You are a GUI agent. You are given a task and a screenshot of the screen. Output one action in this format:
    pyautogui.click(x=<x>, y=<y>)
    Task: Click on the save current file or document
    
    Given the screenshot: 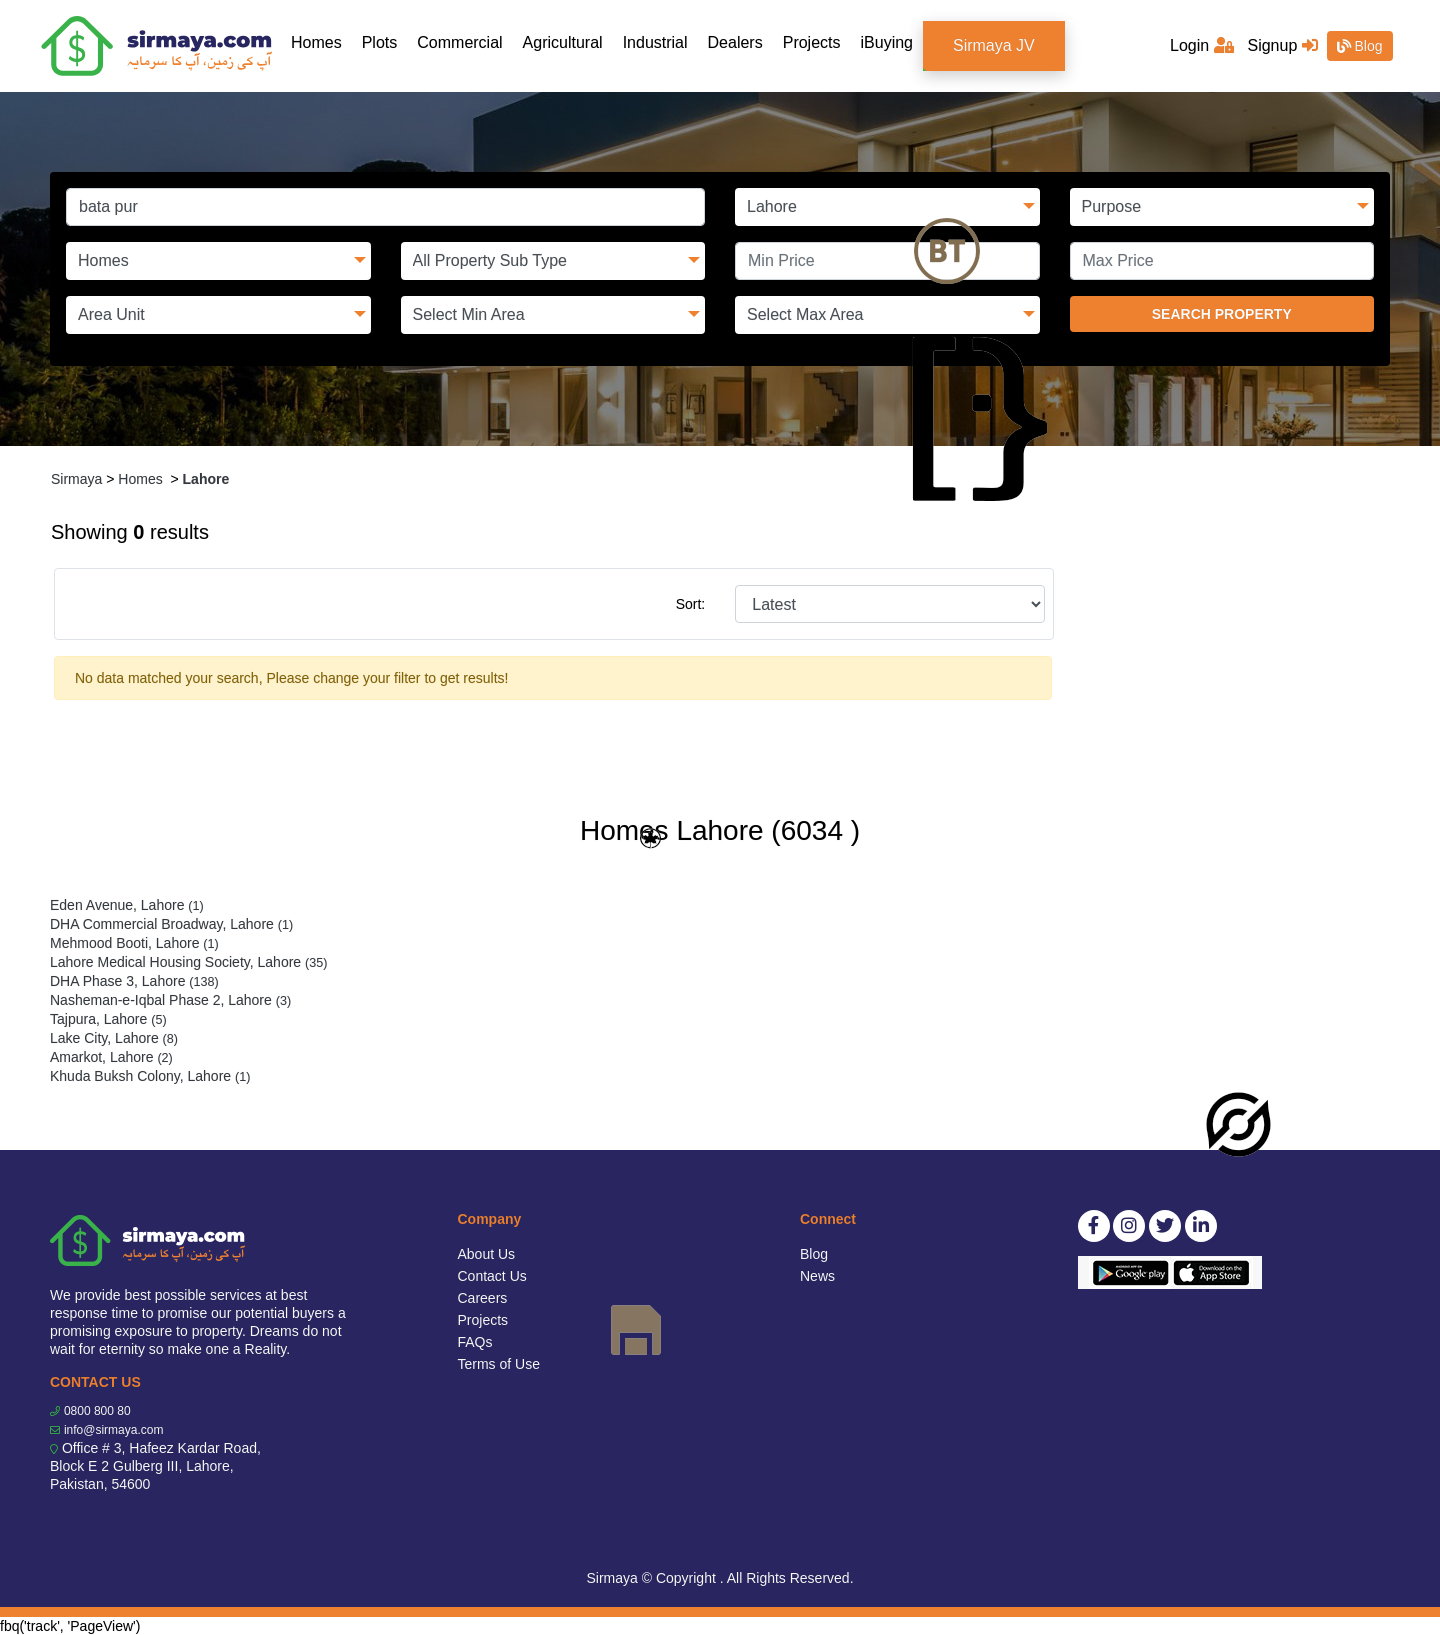 What is the action you would take?
    pyautogui.click(x=636, y=1330)
    